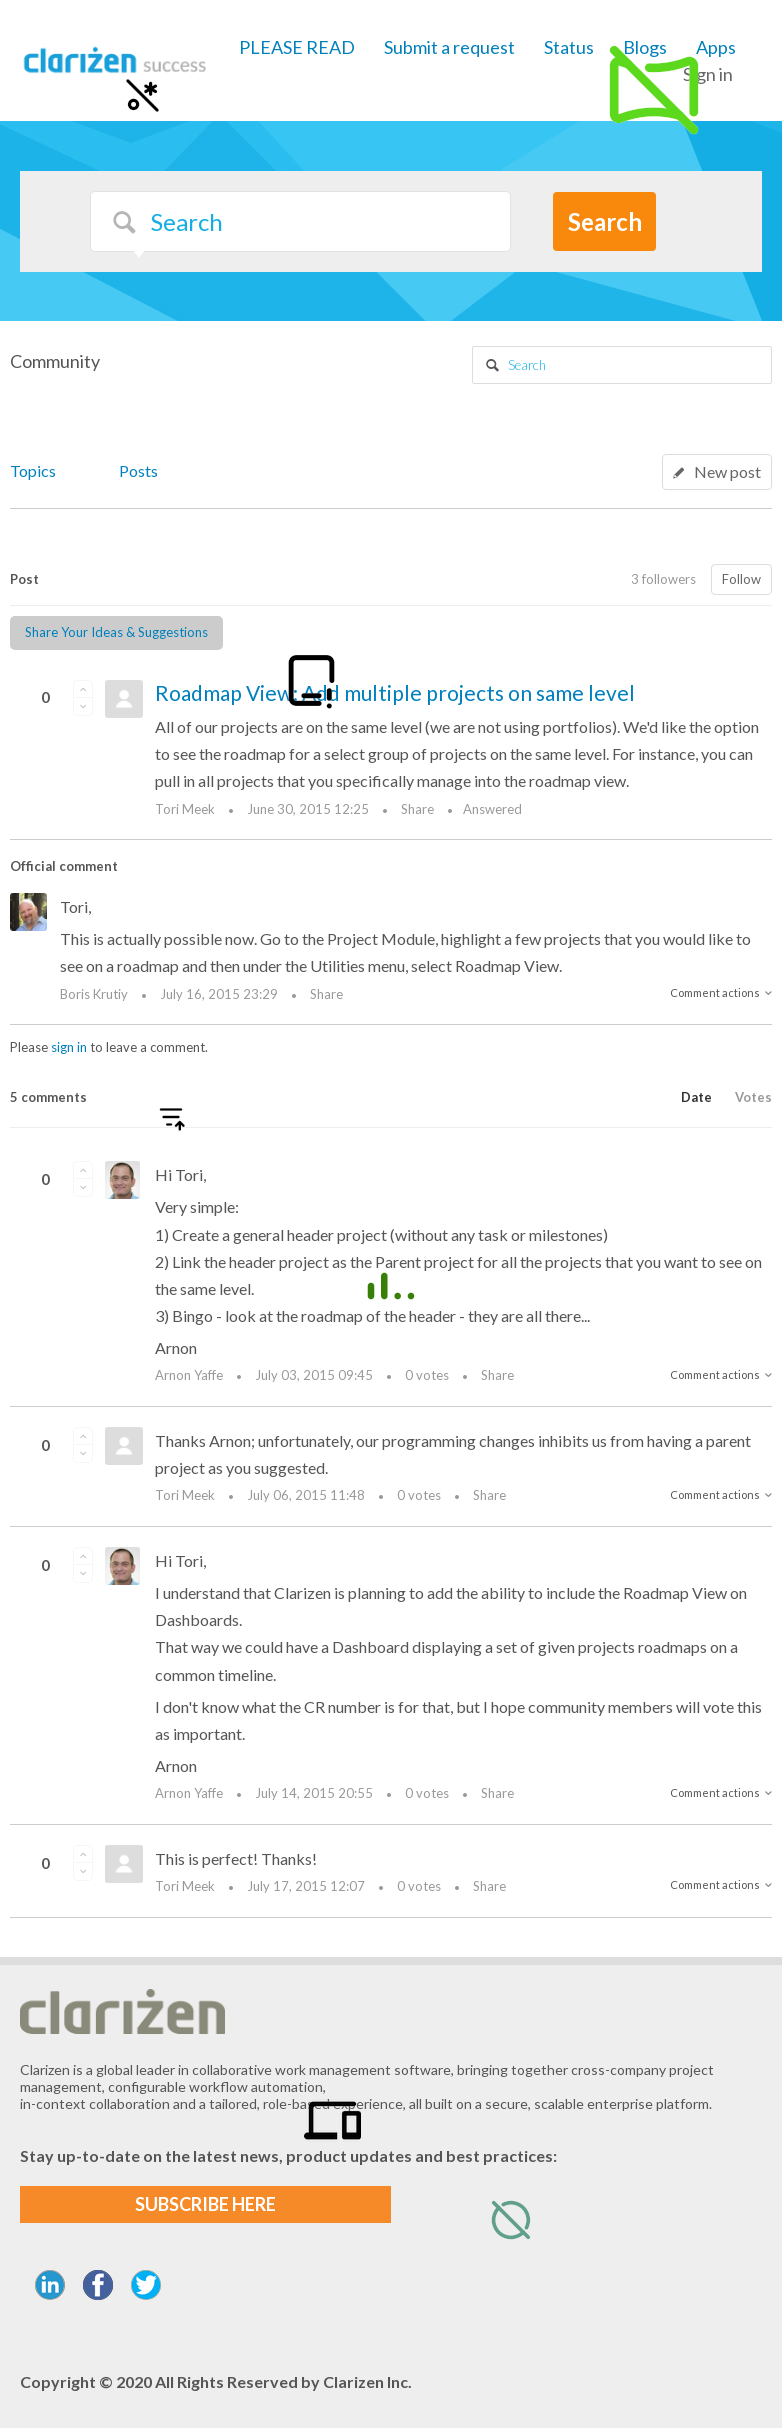  I want to click on disable horizontal panorama mode, so click(654, 90).